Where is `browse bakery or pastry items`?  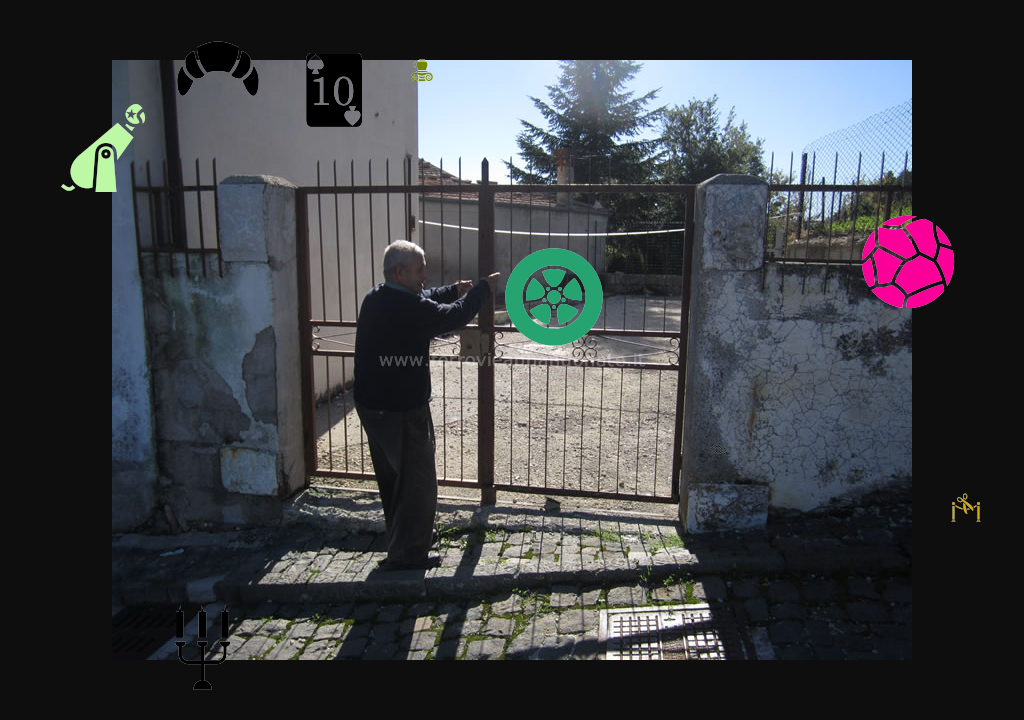
browse bakery or pastry items is located at coordinates (218, 69).